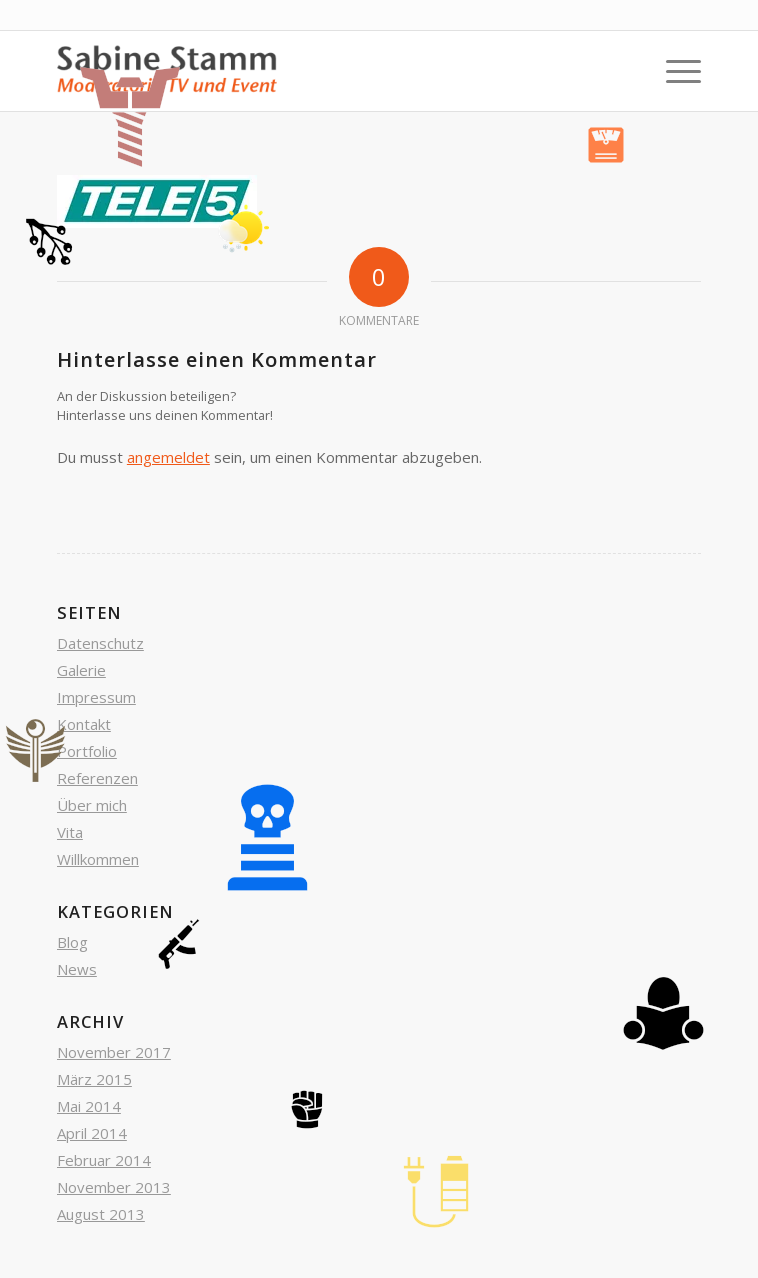 The width and height of the screenshot is (758, 1278). What do you see at coordinates (243, 228) in the screenshot?
I see `indicates scattered snow showers during daytime` at bounding box center [243, 228].